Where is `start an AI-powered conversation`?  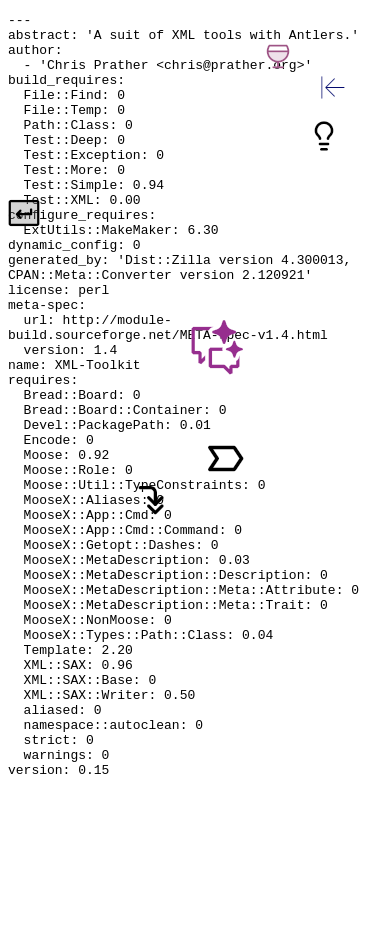 start an AI-powered conversation is located at coordinates (215, 347).